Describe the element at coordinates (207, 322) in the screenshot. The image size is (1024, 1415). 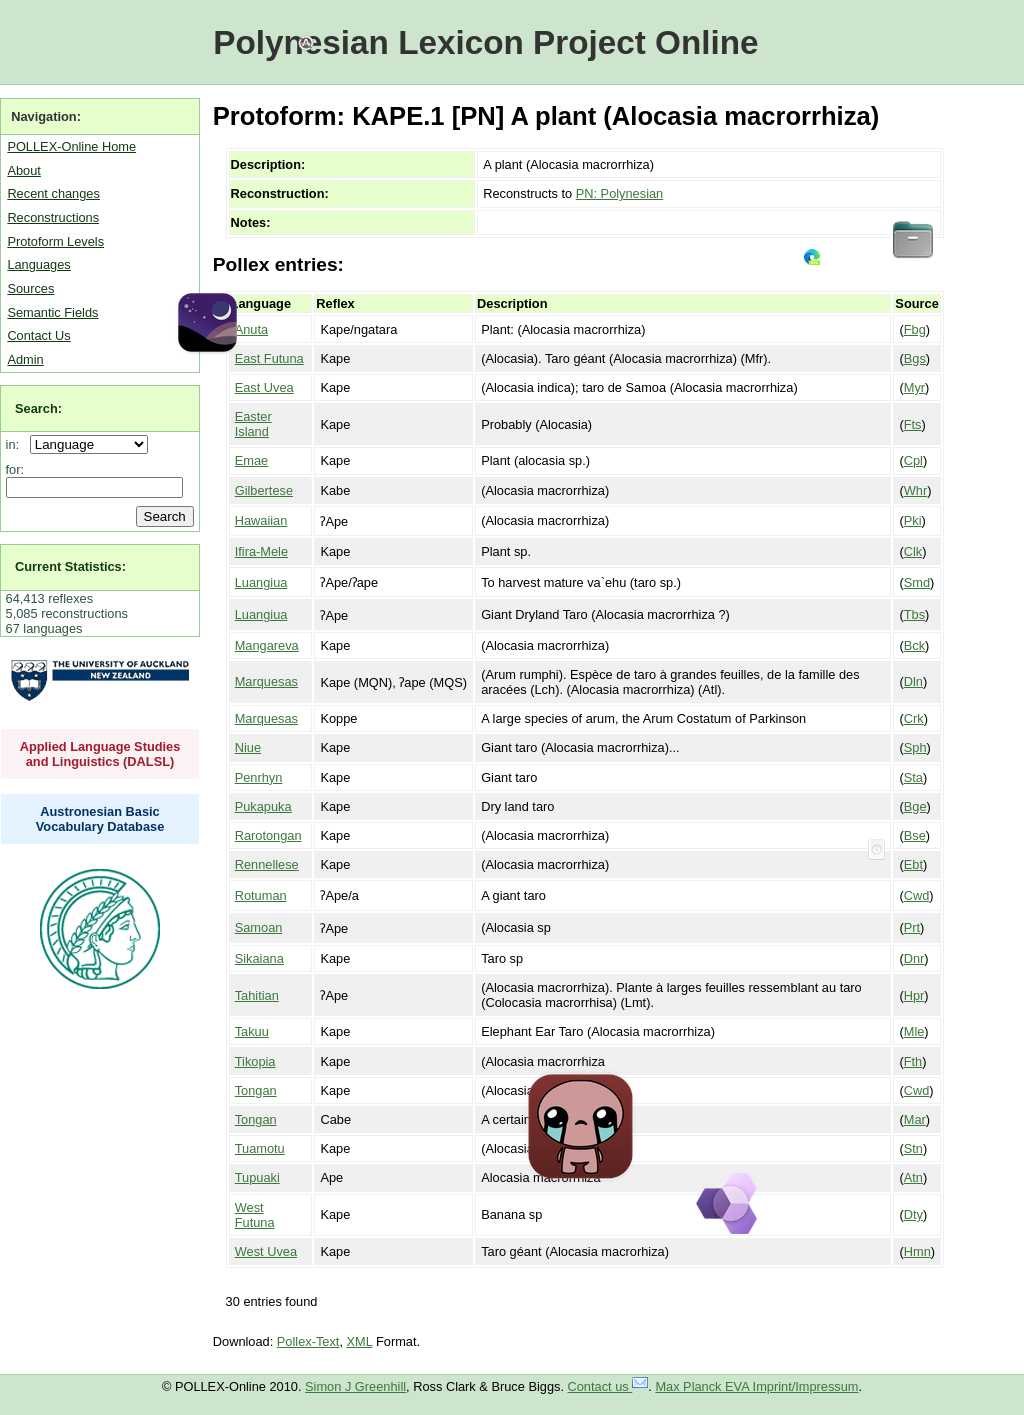
I see `open stellarium planetarium app` at that location.